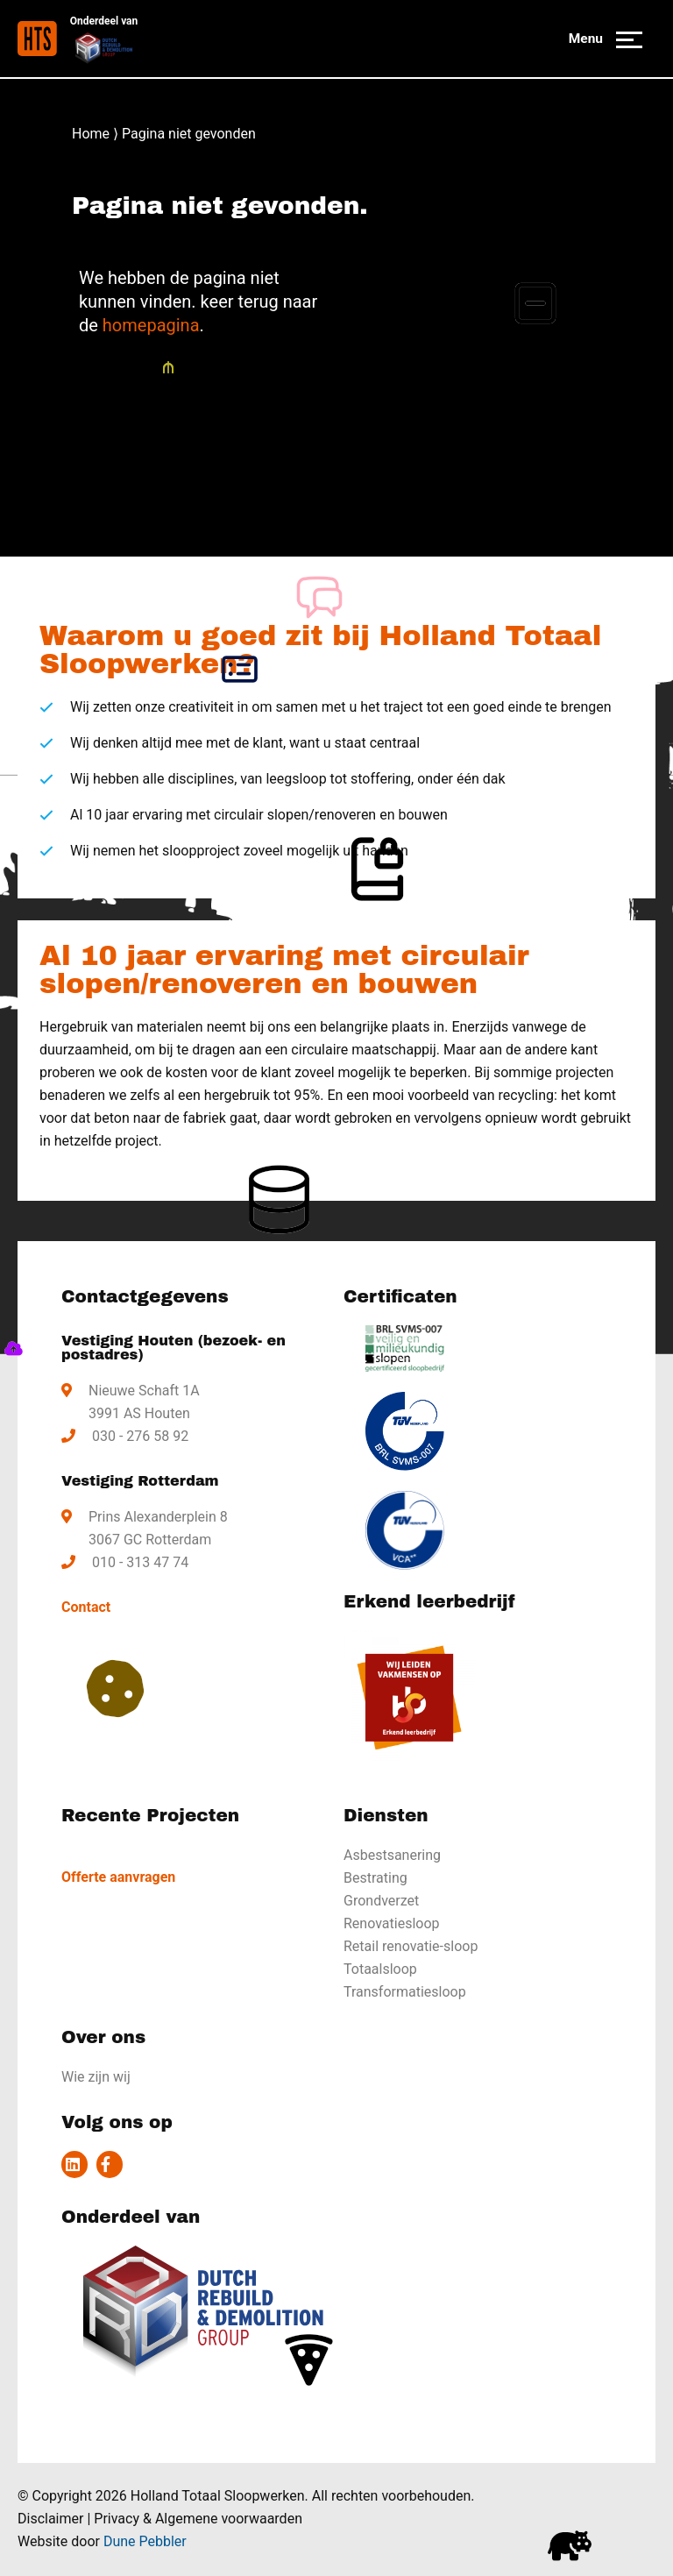 The width and height of the screenshot is (673, 2576). I want to click on open messaging or chat, so click(319, 597).